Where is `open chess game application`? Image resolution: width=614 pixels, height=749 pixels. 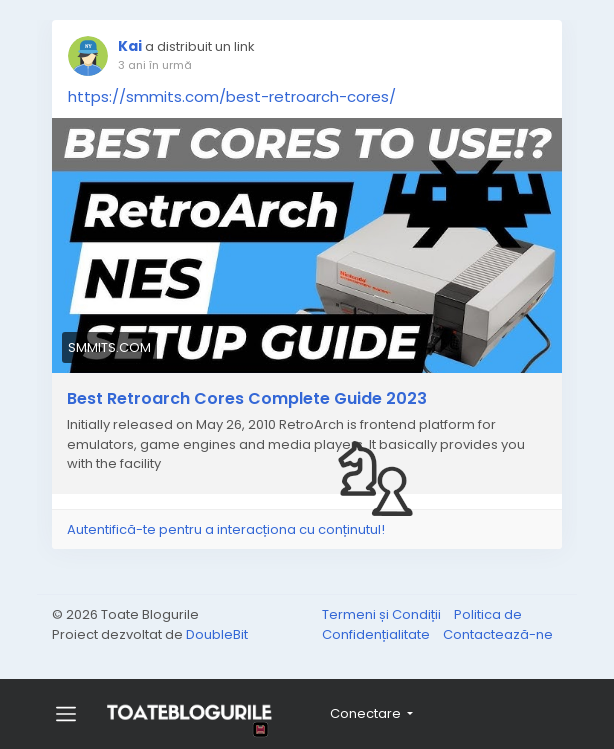 open chess game application is located at coordinates (375, 478).